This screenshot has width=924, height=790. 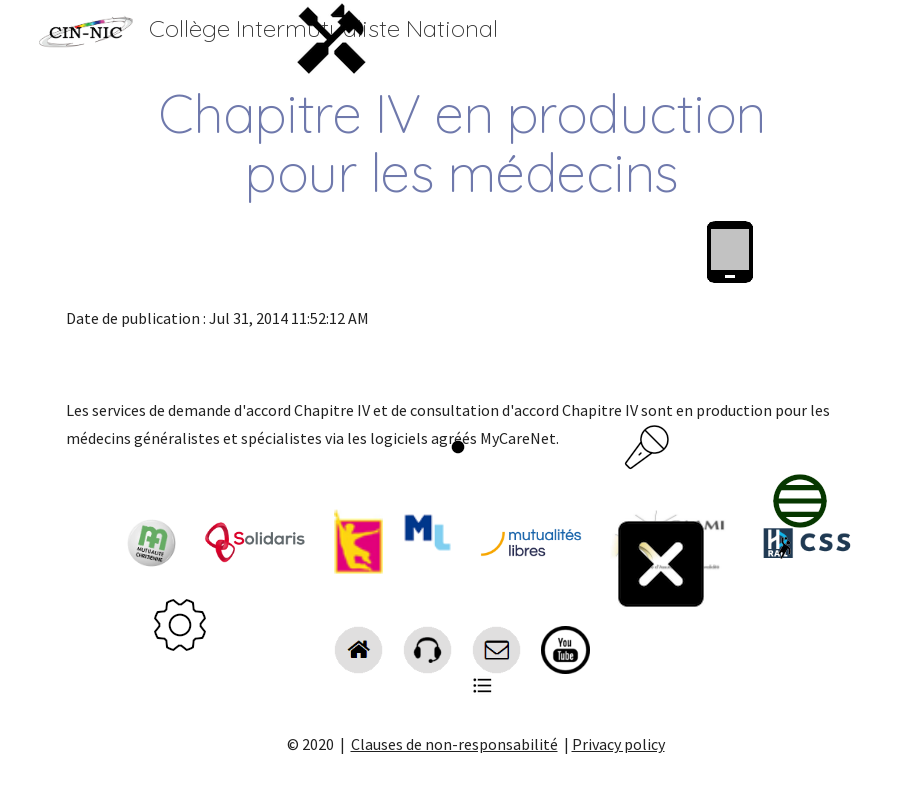 What do you see at coordinates (331, 39) in the screenshot?
I see `access tools and settings` at bounding box center [331, 39].